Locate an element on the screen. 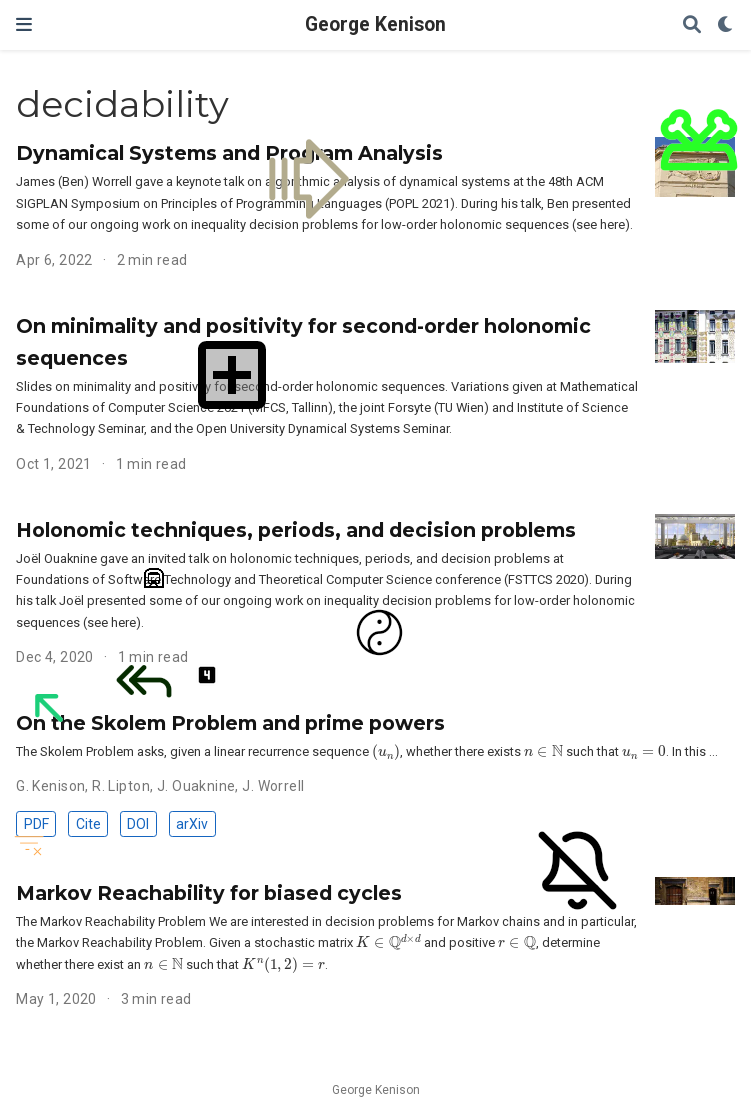 The width and height of the screenshot is (751, 1101). navigate to parent folder or previous level is located at coordinates (49, 708).